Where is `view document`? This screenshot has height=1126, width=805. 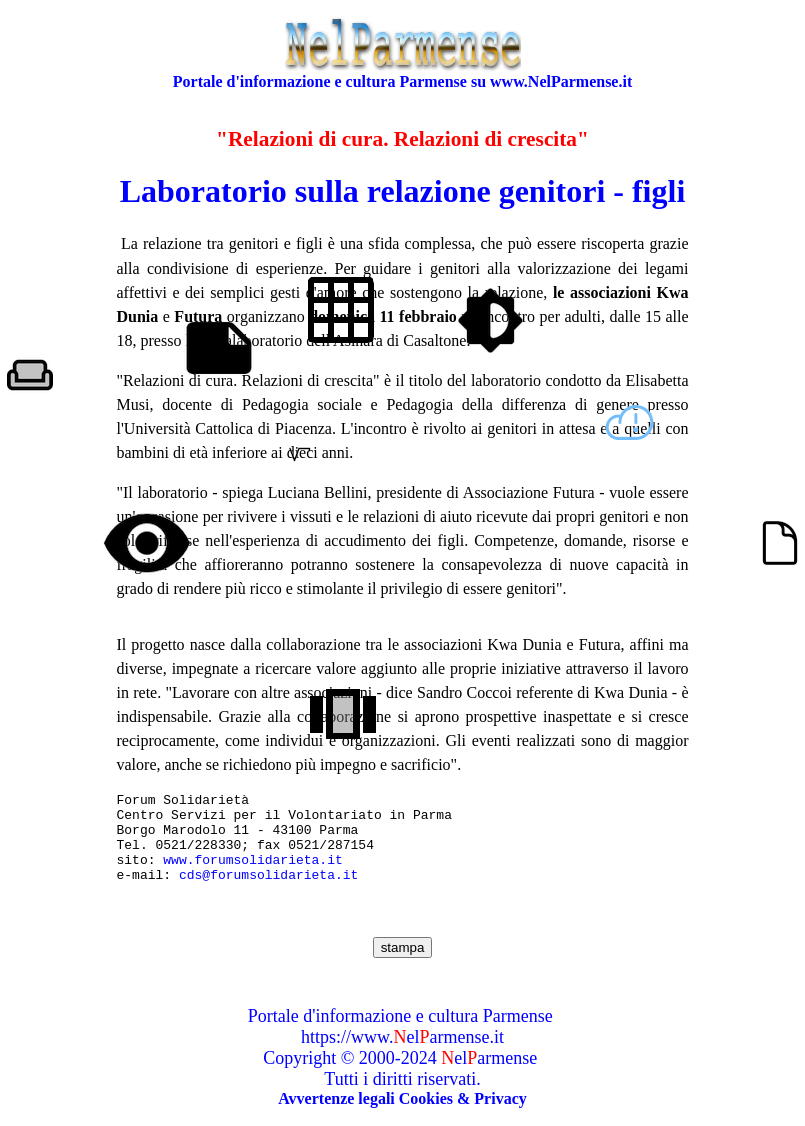
view document is located at coordinates (780, 543).